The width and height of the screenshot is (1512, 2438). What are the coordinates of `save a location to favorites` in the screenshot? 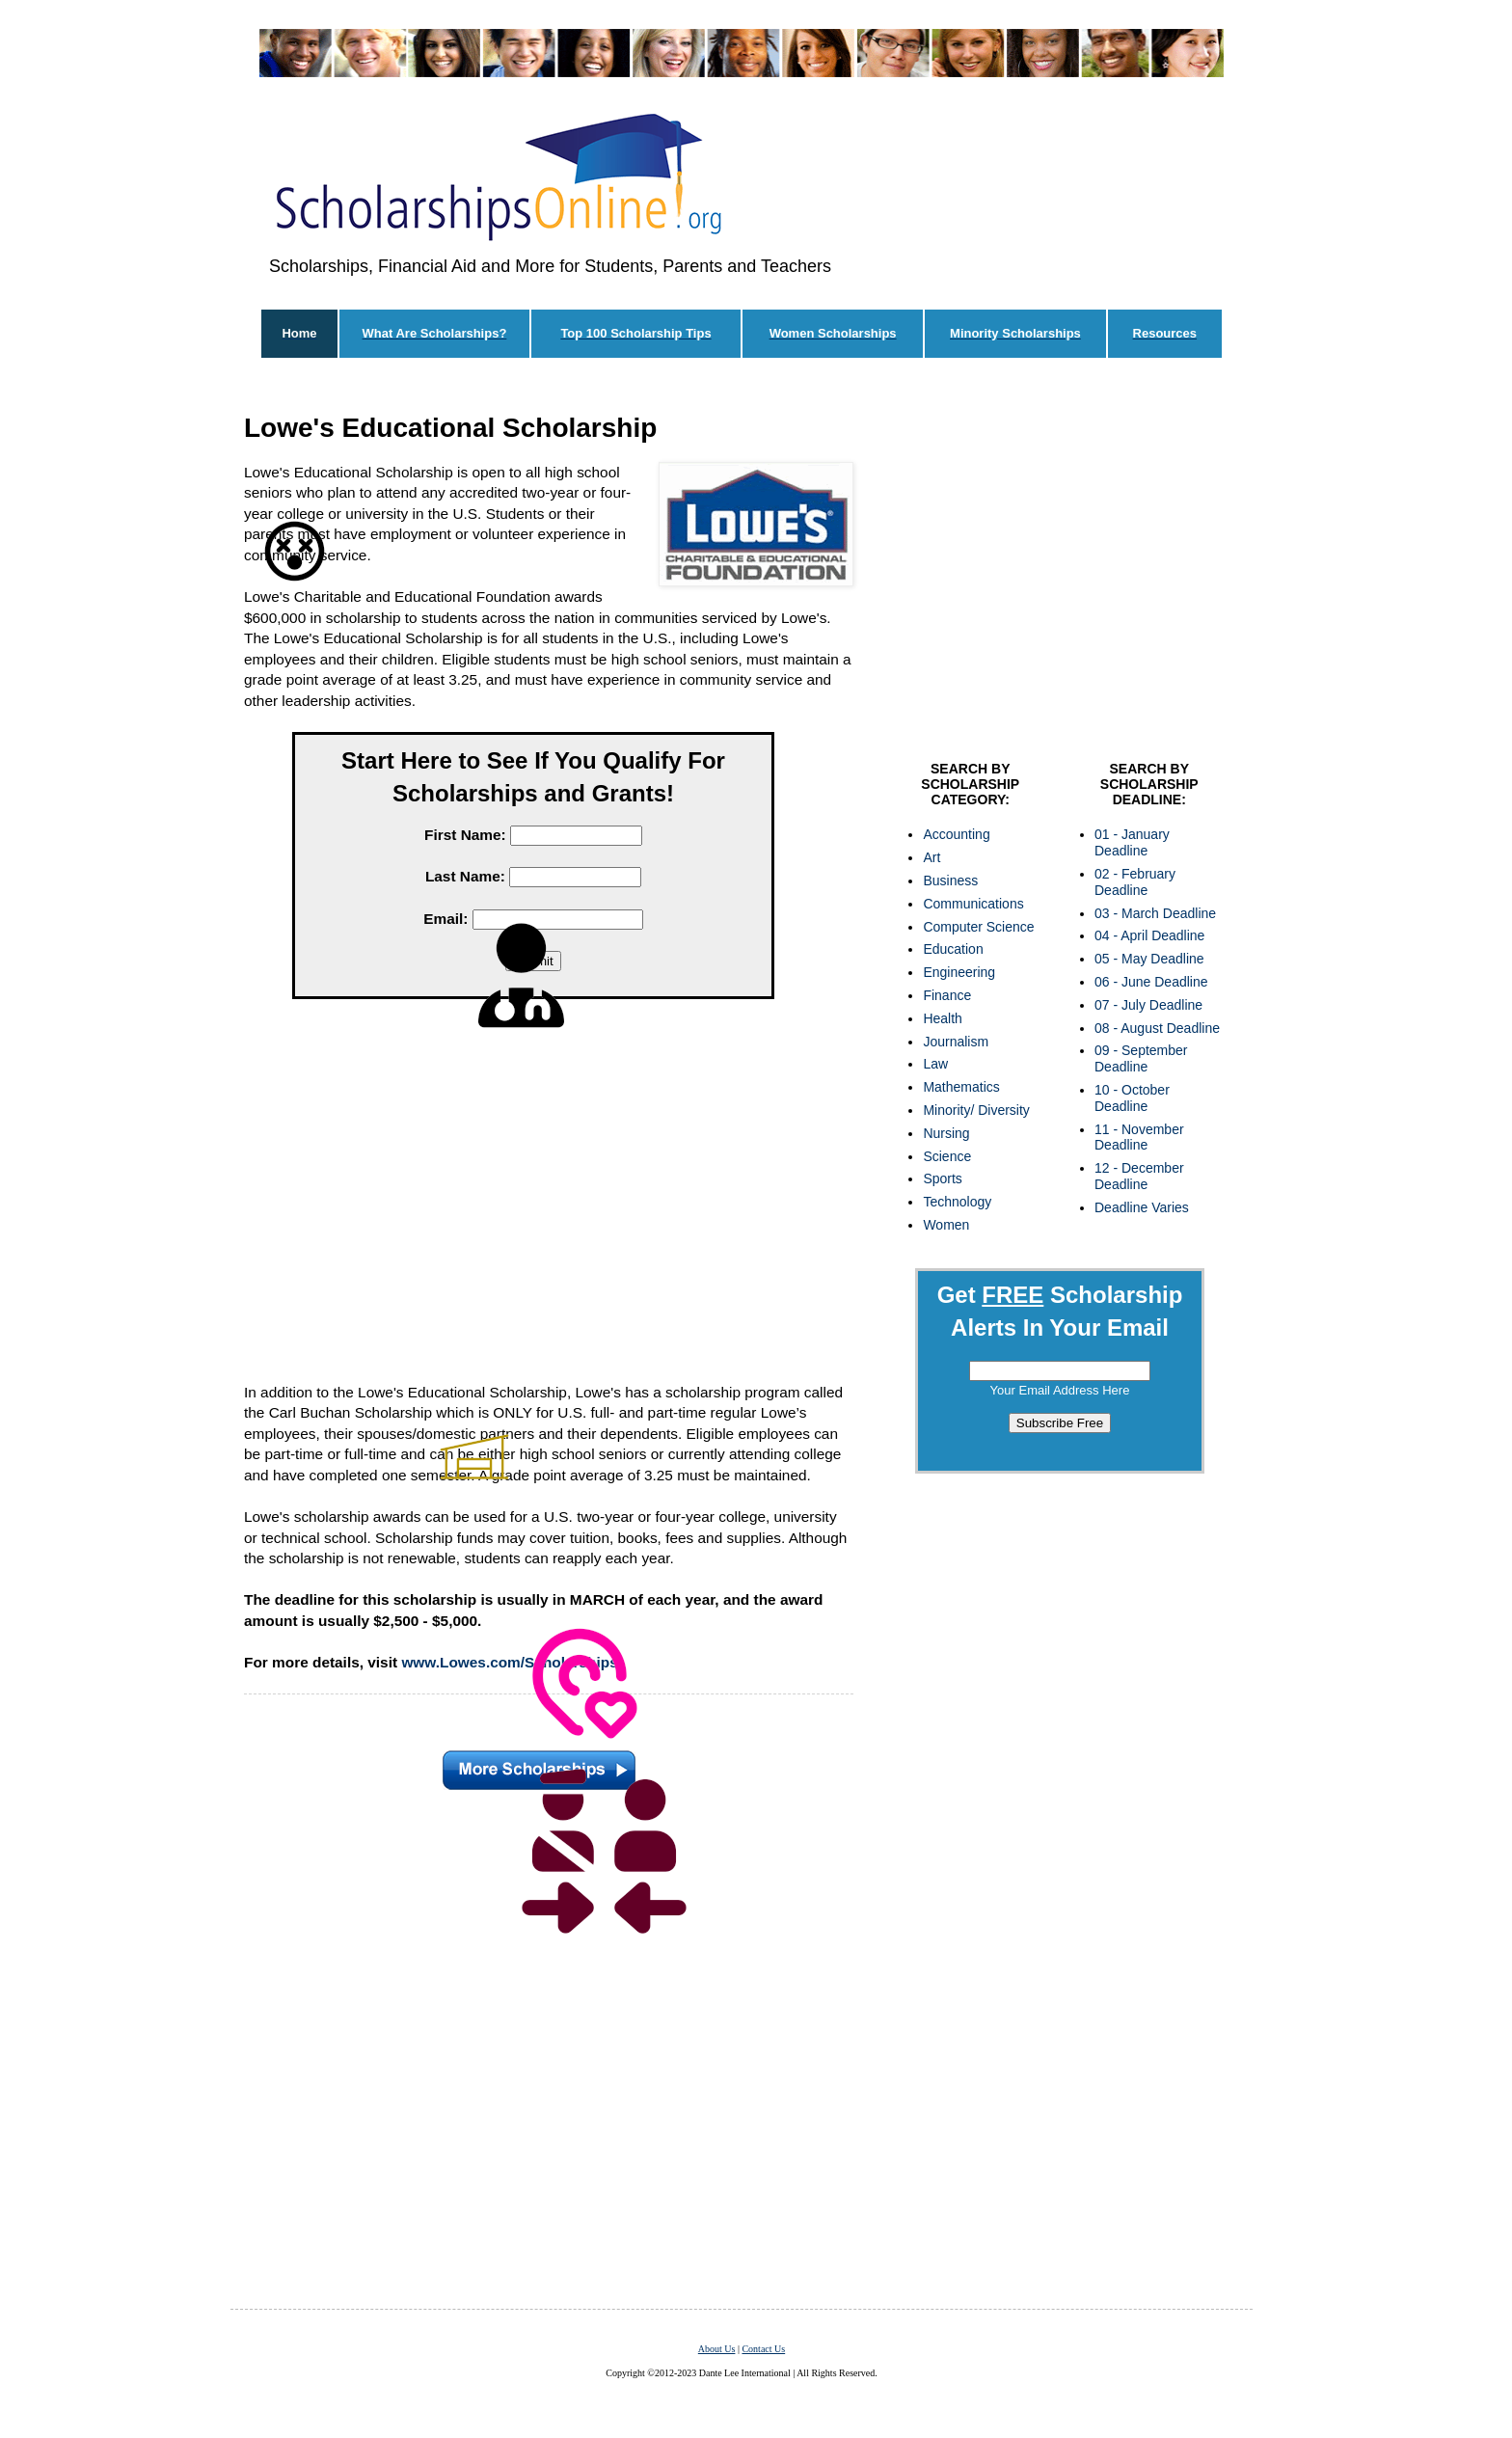 It's located at (580, 1681).